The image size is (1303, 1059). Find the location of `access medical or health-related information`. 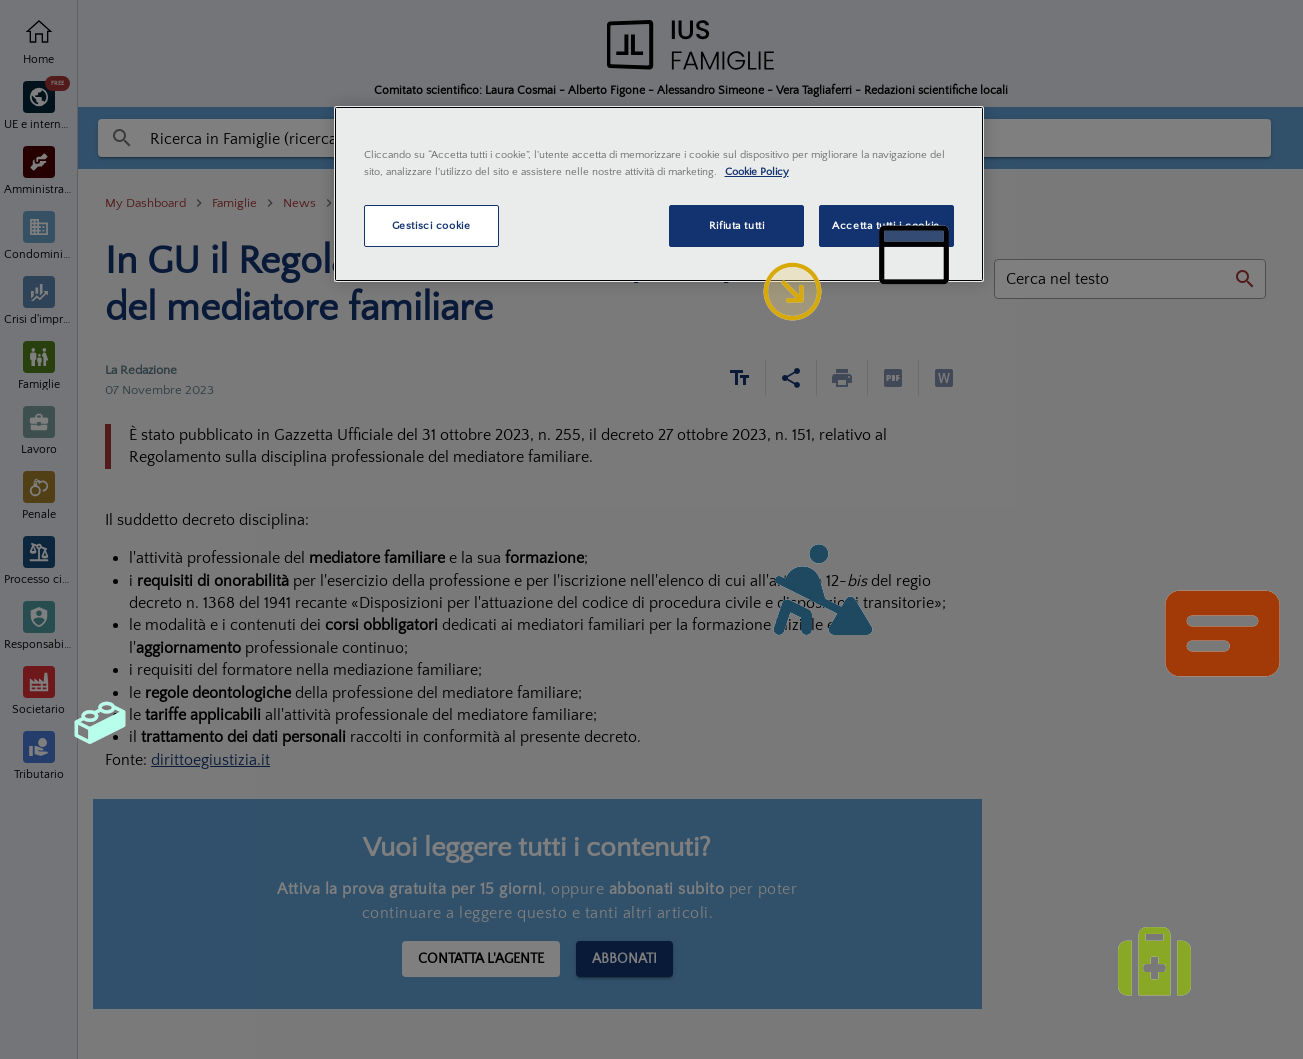

access medical or health-related information is located at coordinates (1154, 963).